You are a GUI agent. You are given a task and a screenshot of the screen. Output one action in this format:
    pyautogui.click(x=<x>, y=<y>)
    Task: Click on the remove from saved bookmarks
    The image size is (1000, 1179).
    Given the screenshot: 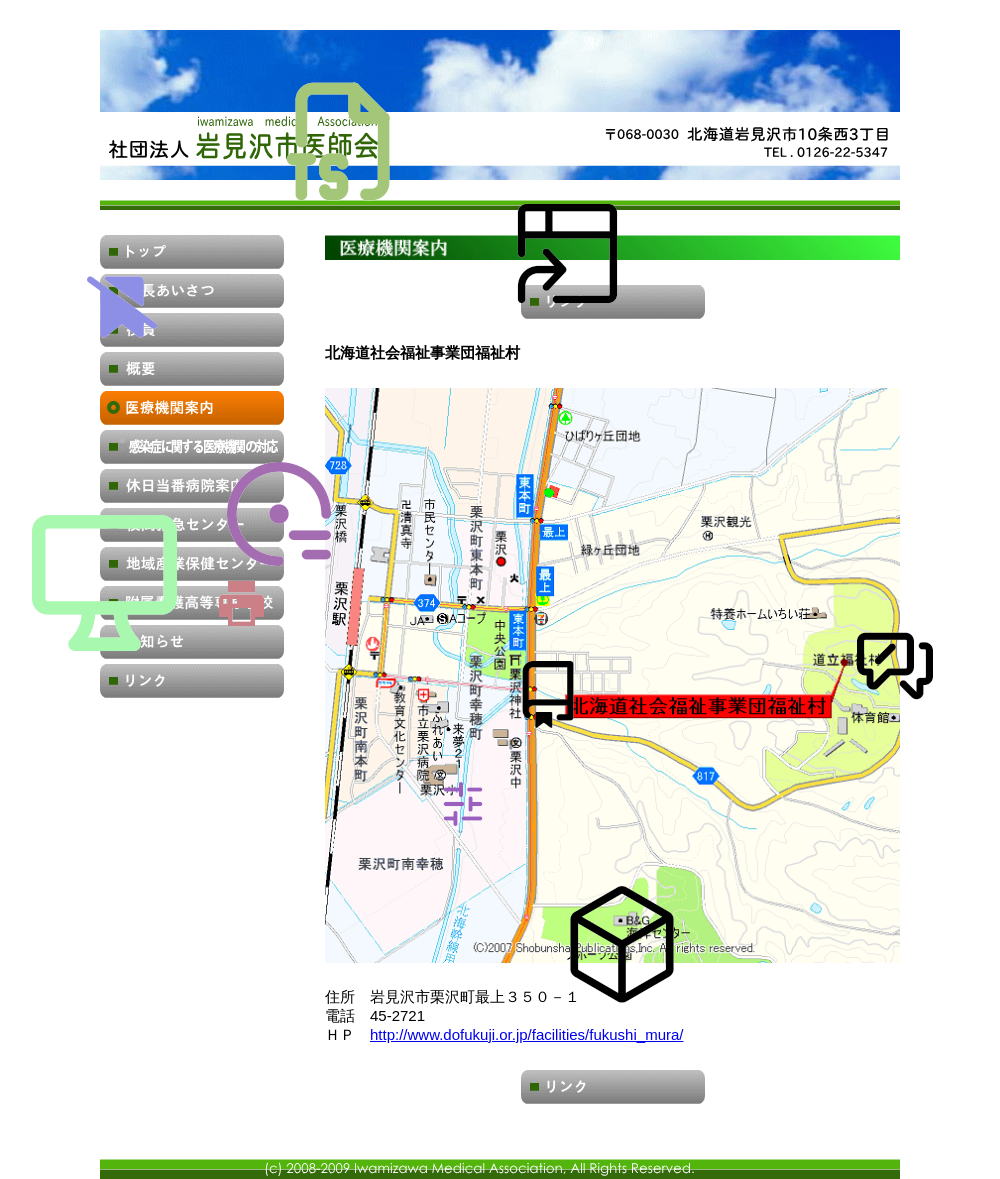 What is the action you would take?
    pyautogui.click(x=122, y=307)
    